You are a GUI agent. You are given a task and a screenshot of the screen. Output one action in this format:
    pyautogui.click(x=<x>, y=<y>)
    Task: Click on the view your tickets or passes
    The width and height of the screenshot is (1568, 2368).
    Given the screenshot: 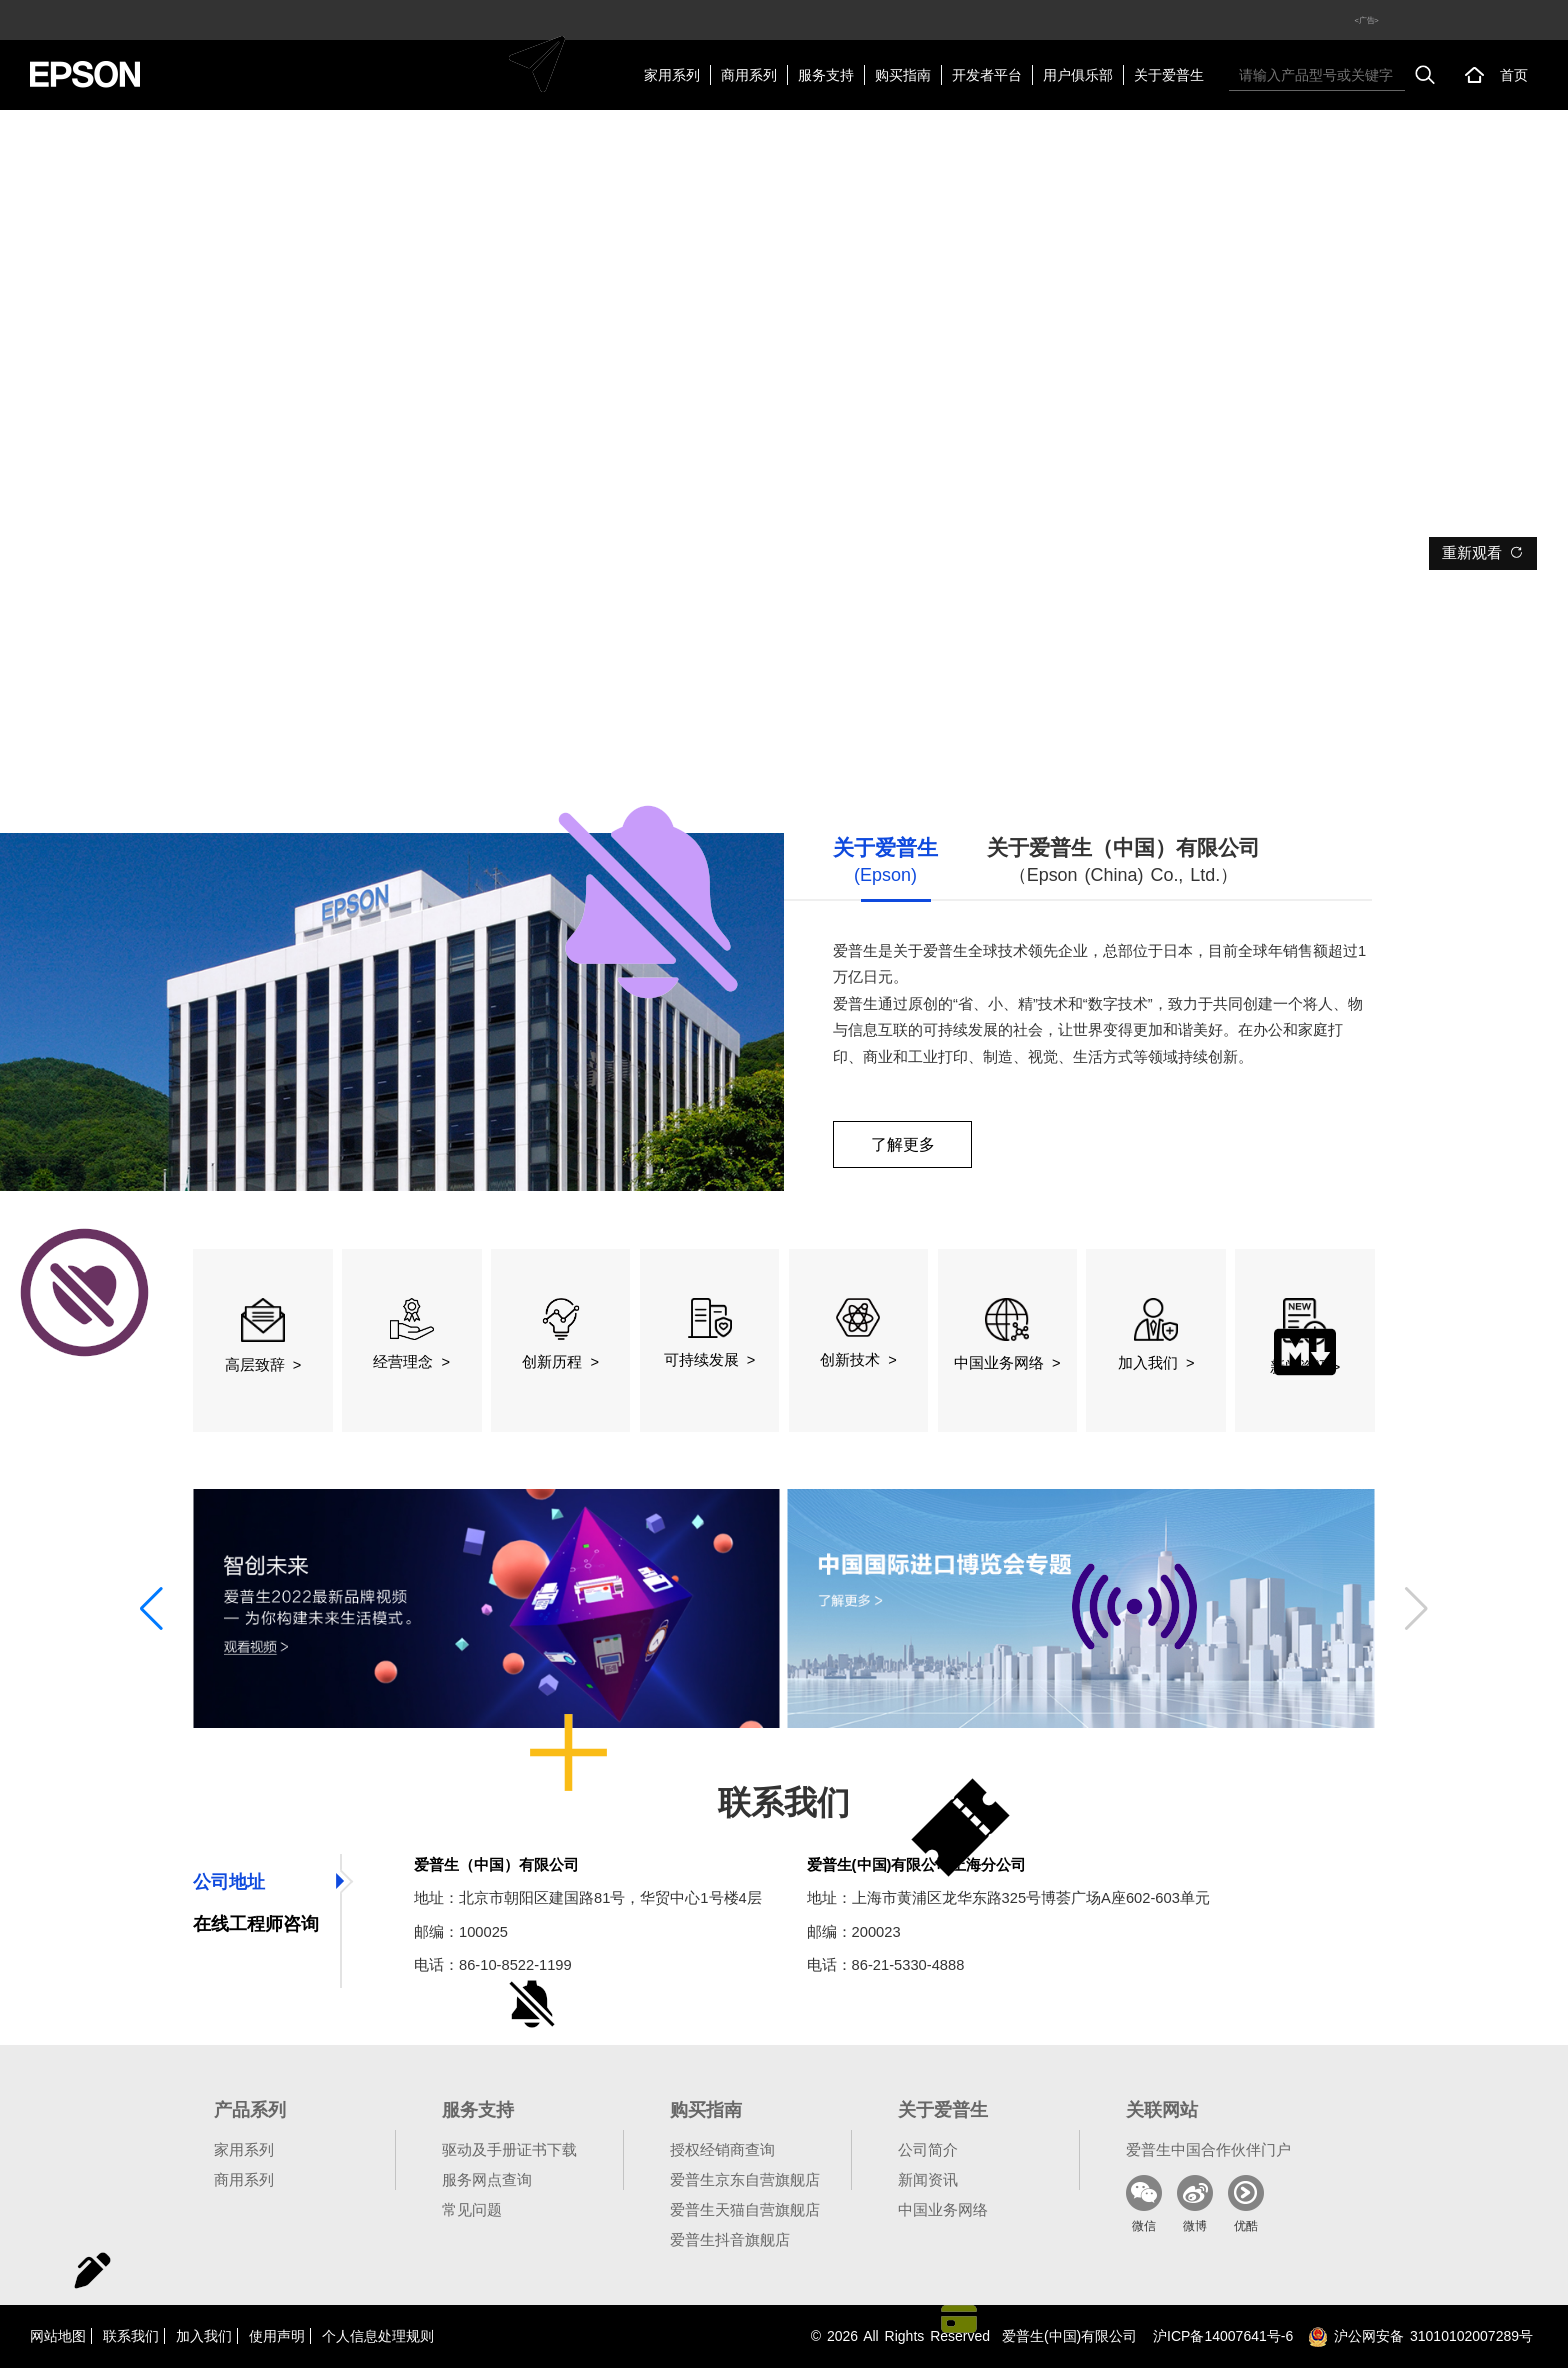 What is the action you would take?
    pyautogui.click(x=960, y=1827)
    